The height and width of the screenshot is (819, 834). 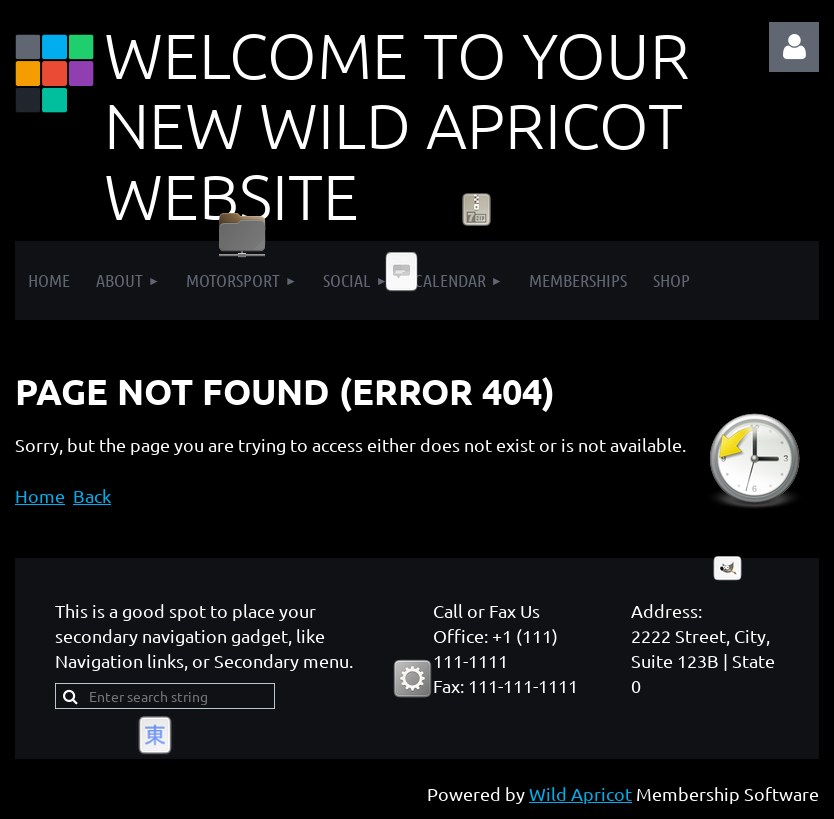 I want to click on open recently accessed documents, so click(x=756, y=458).